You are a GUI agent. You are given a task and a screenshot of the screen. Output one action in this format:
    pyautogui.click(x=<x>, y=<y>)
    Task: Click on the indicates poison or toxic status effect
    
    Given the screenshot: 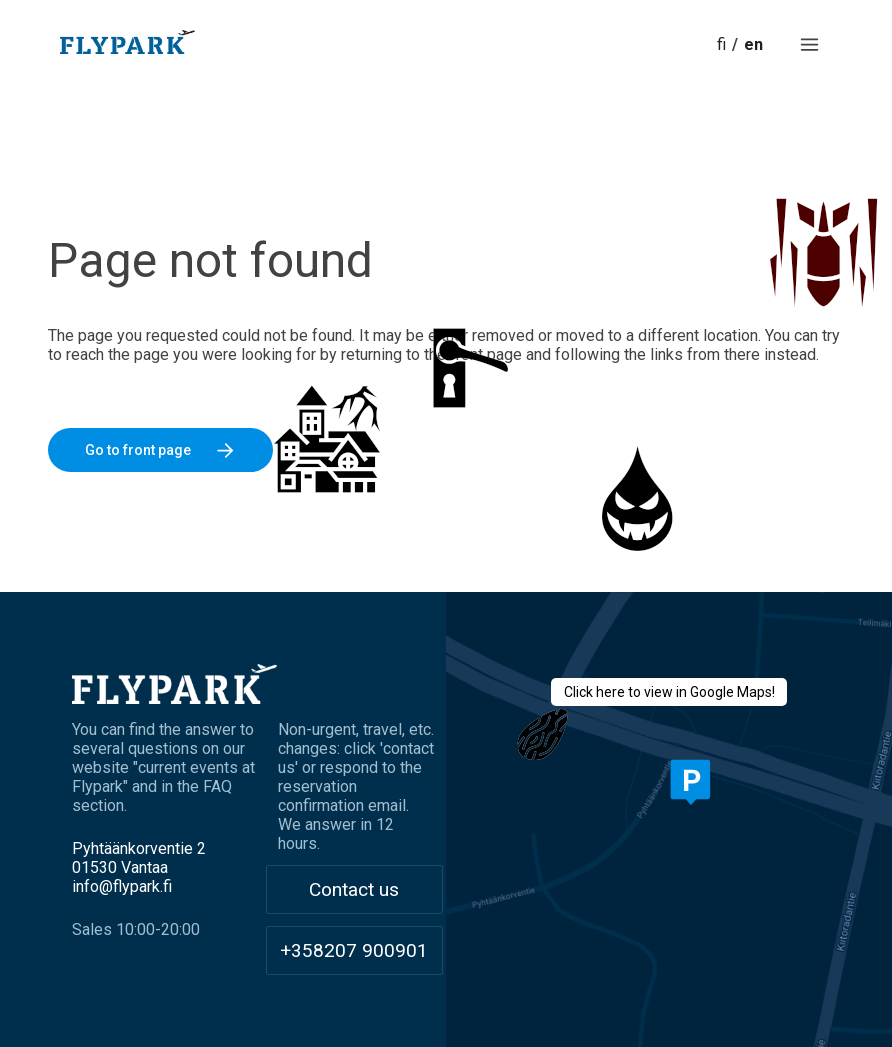 What is the action you would take?
    pyautogui.click(x=636, y=498)
    